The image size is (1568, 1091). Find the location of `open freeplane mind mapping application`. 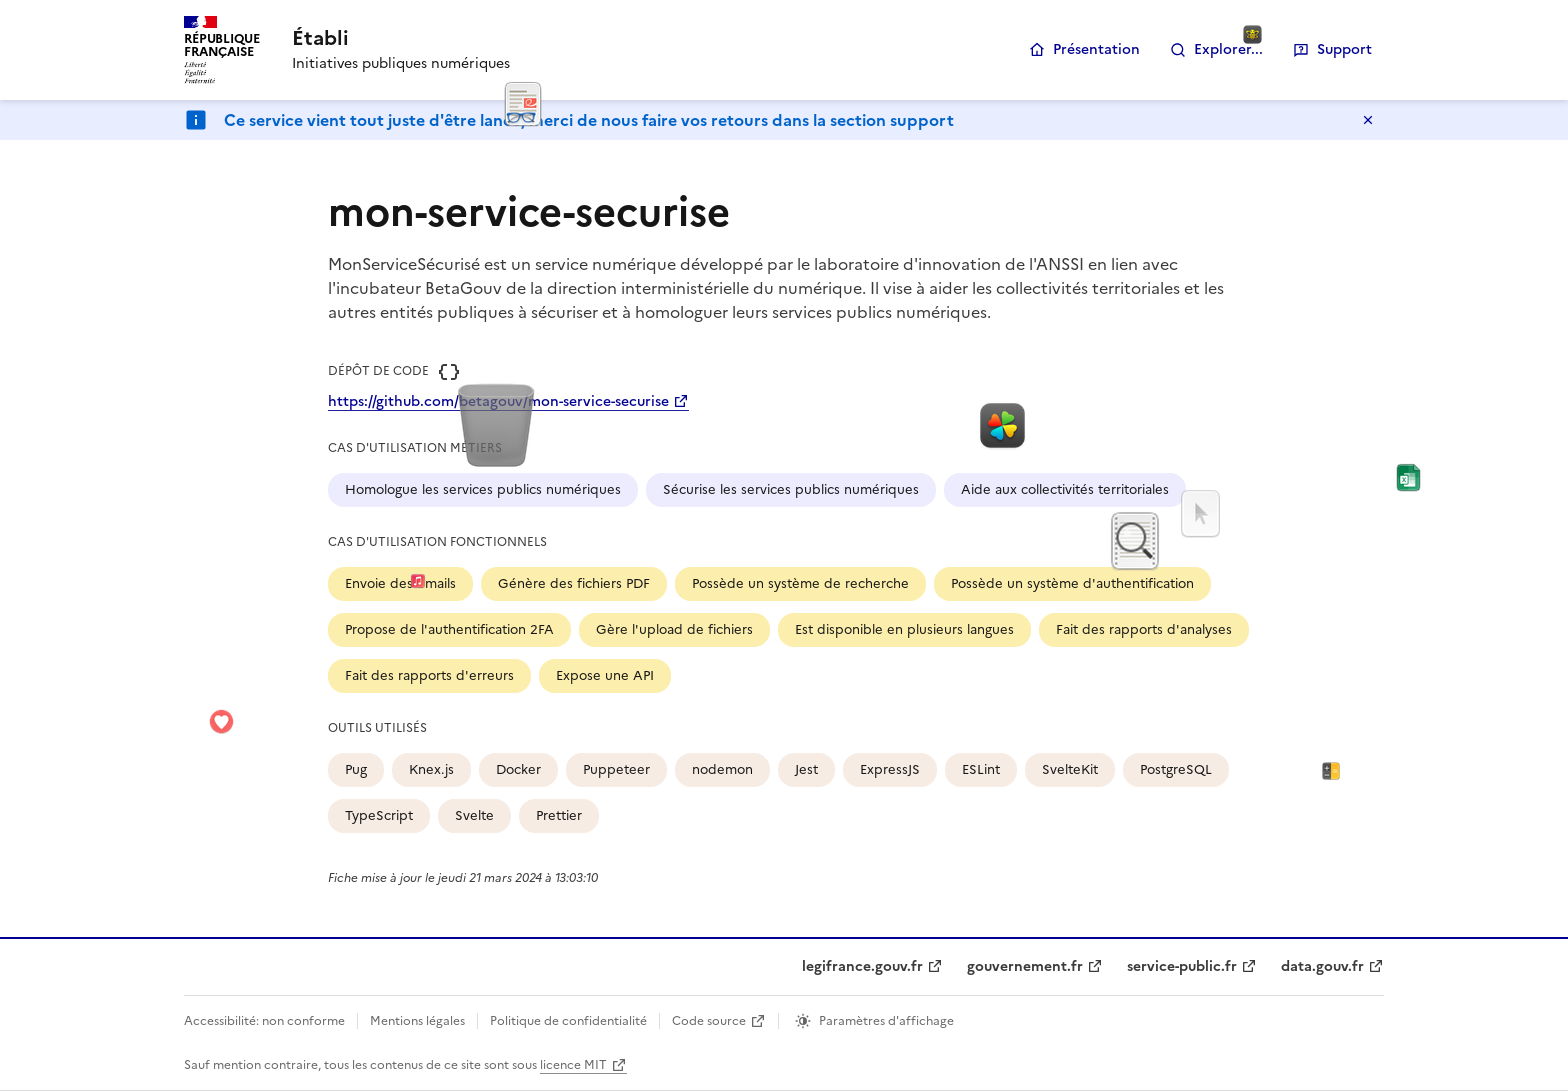

open freeplane mind mapping application is located at coordinates (1252, 34).